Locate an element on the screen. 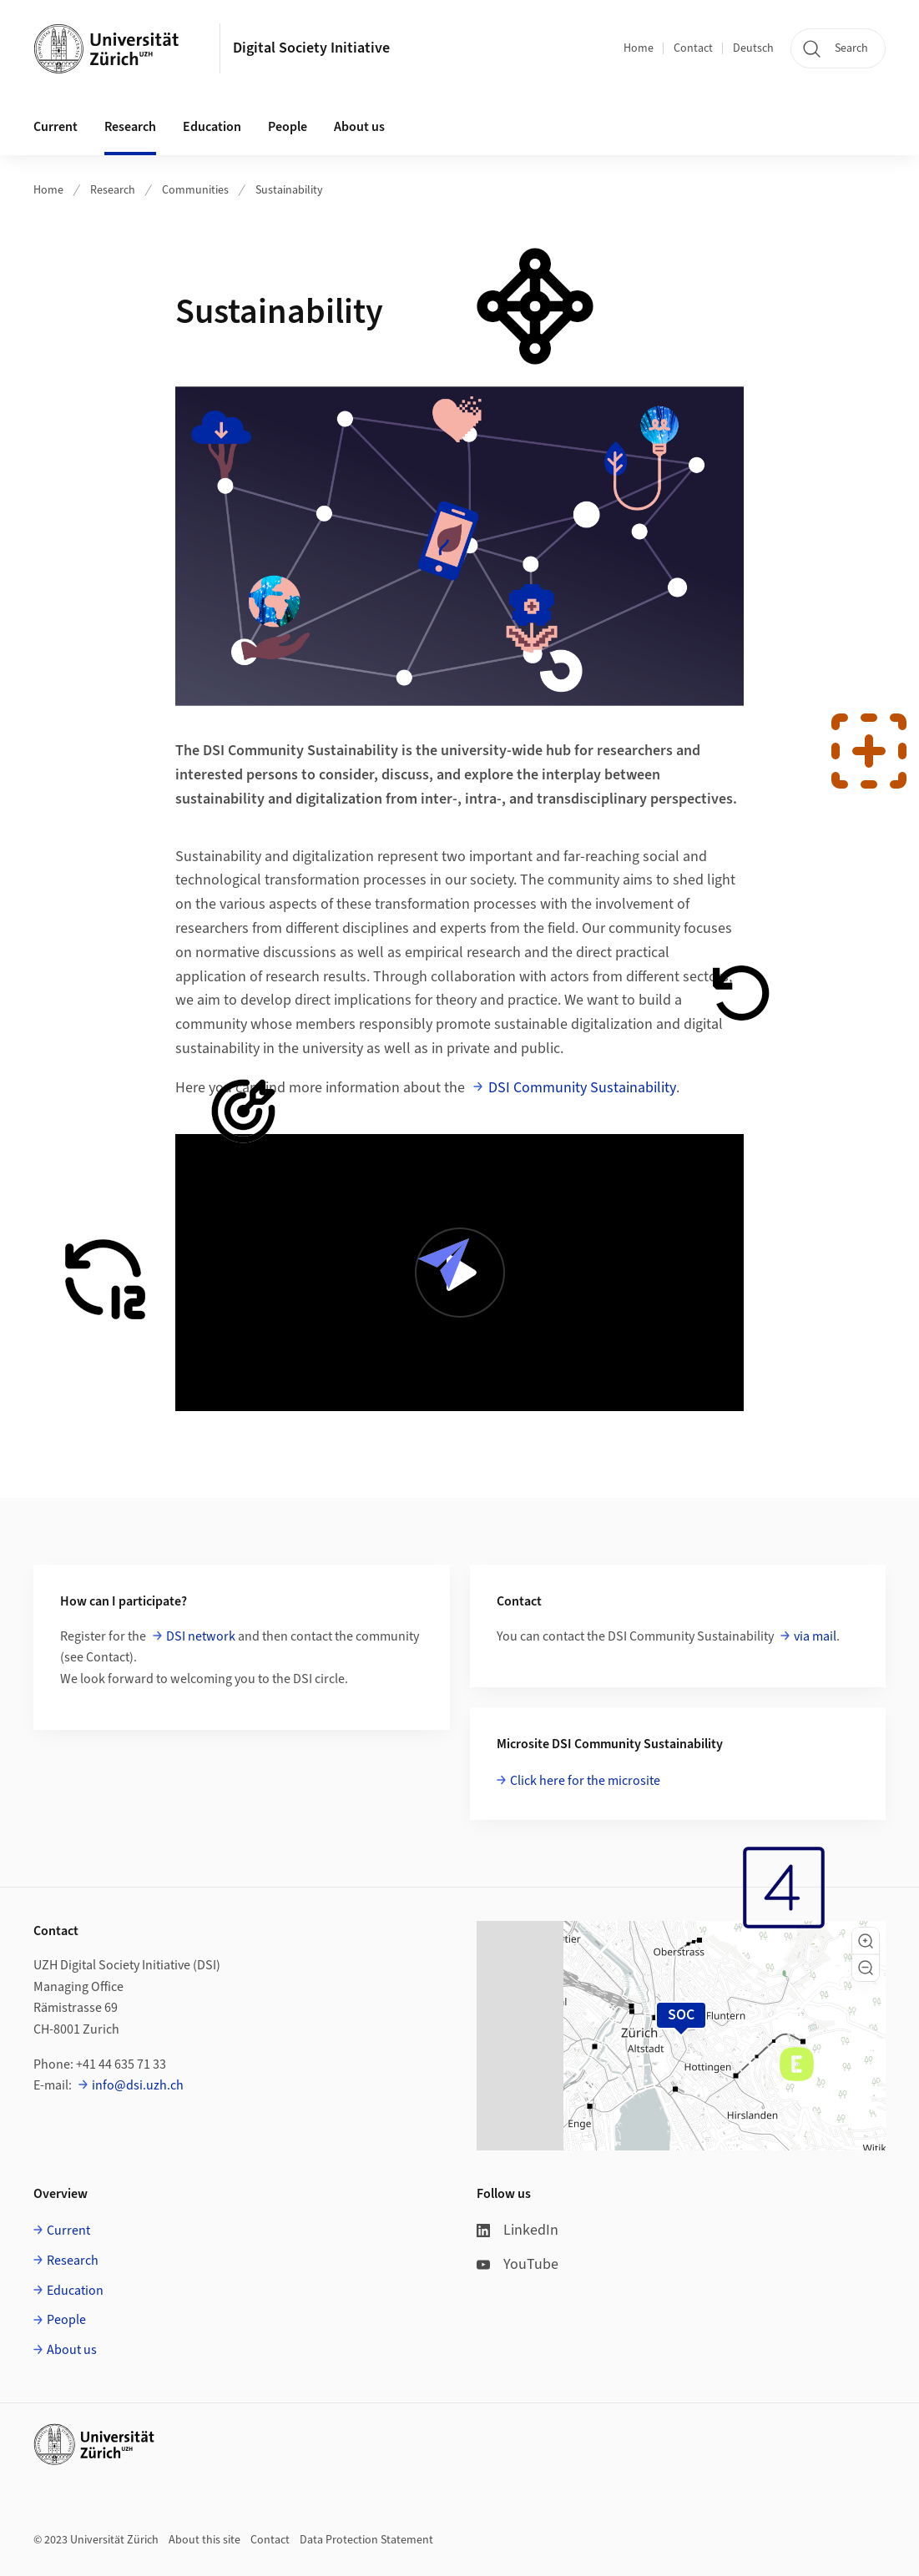 Image resolution: width=919 pixels, height=2576 pixels. set or view your goals is located at coordinates (243, 1111).